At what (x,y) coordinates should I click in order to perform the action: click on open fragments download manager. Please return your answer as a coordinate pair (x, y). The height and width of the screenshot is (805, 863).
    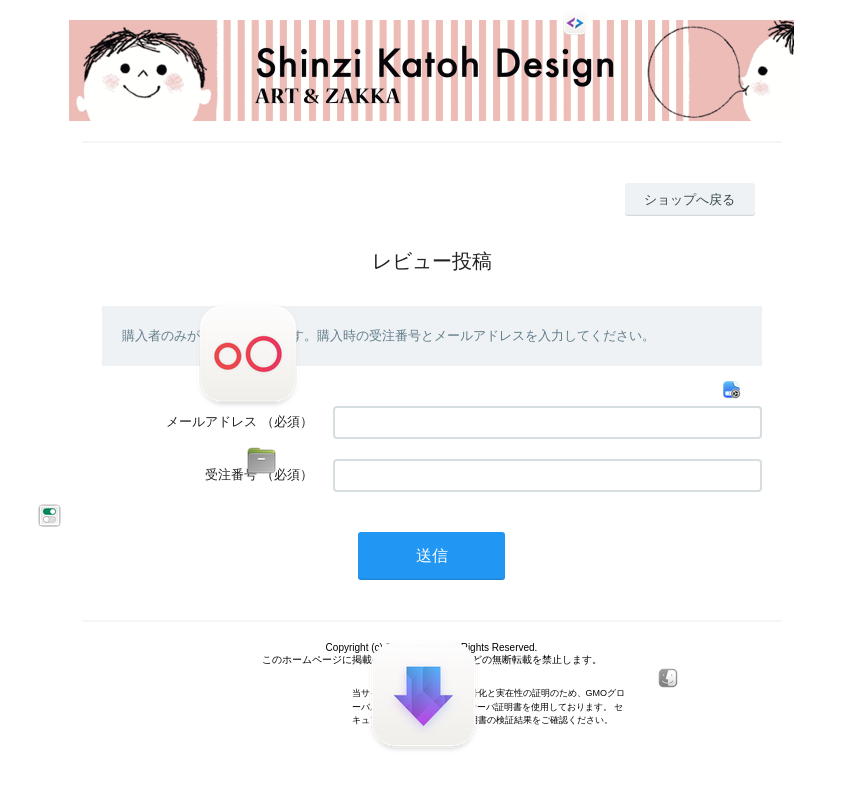
    Looking at the image, I should click on (423, 694).